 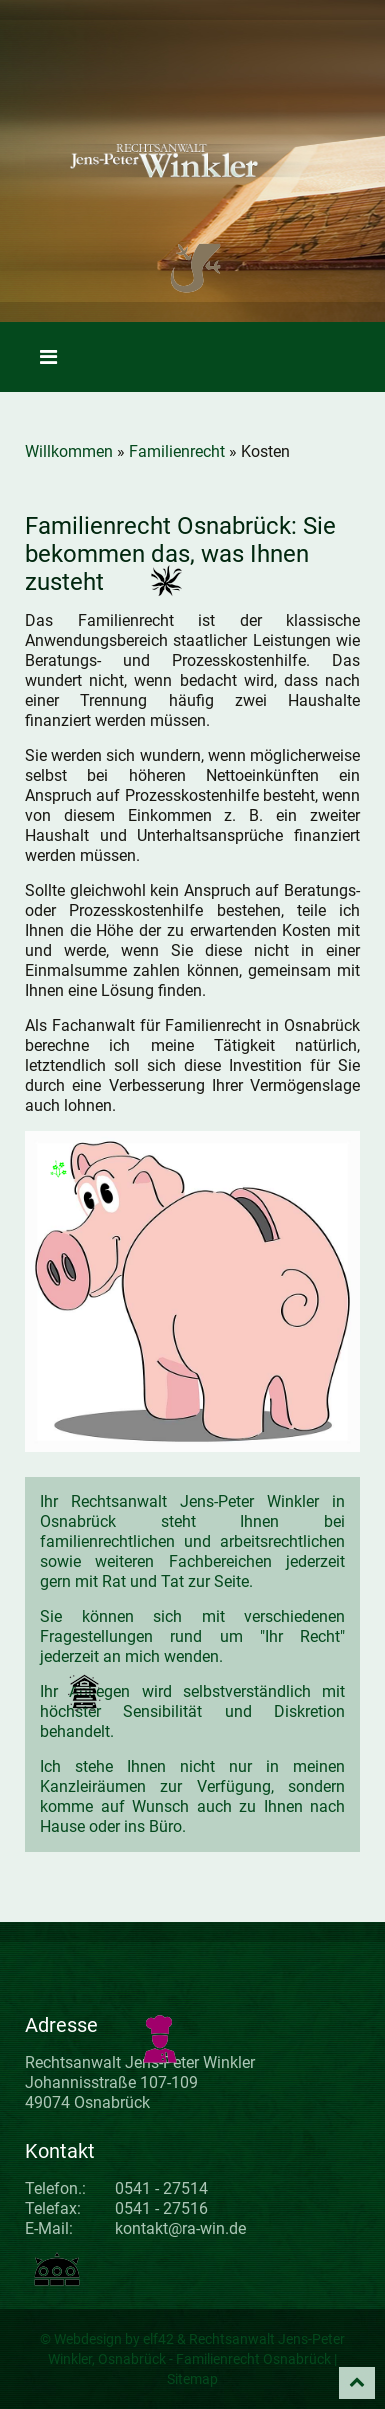 I want to click on reptile or lizard category in a creature encyclopedia app, so click(x=195, y=268).